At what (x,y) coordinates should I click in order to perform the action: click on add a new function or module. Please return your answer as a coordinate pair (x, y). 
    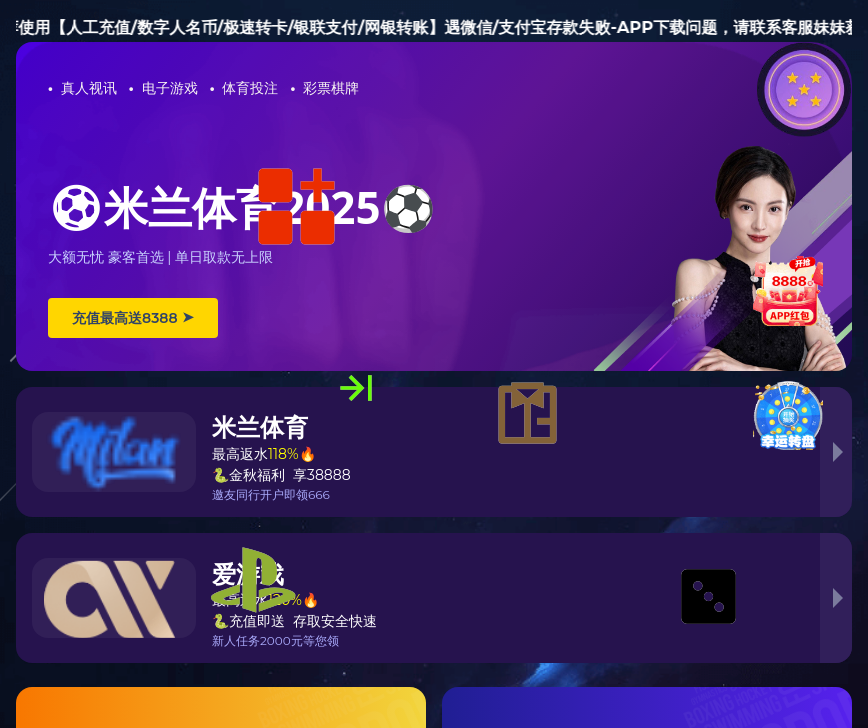
    Looking at the image, I should click on (296, 206).